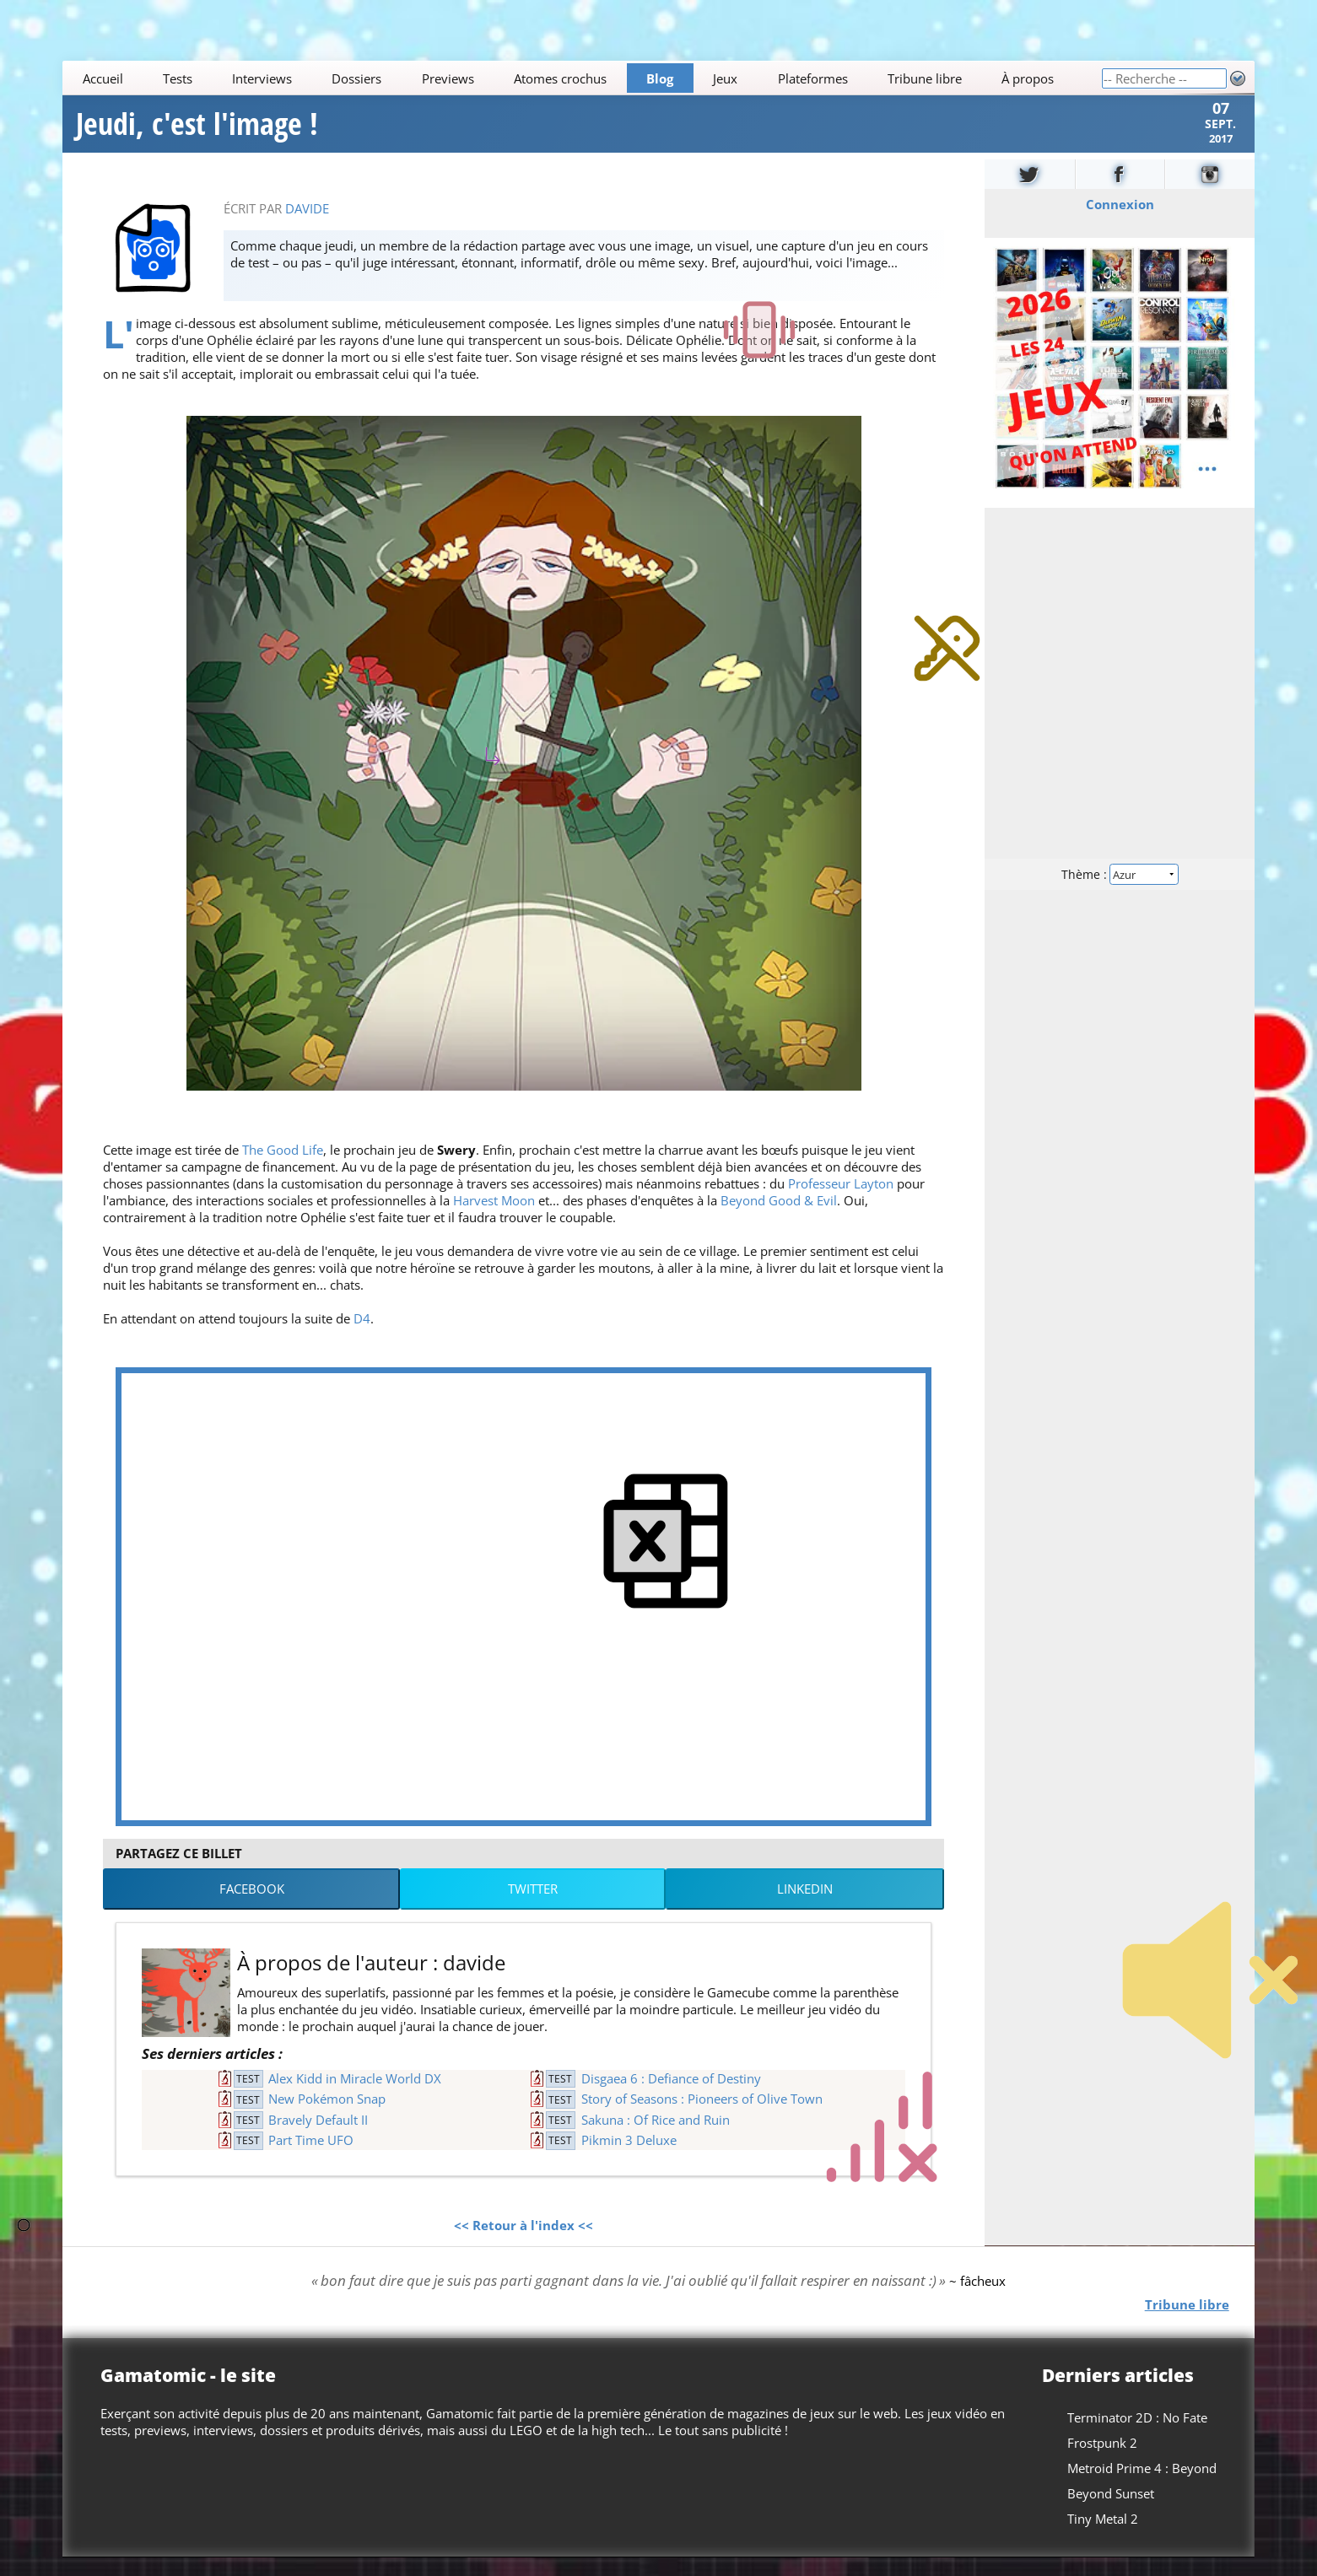 This screenshot has width=1317, height=2576. Describe the element at coordinates (759, 330) in the screenshot. I see `toggle vibration mode on your device` at that location.